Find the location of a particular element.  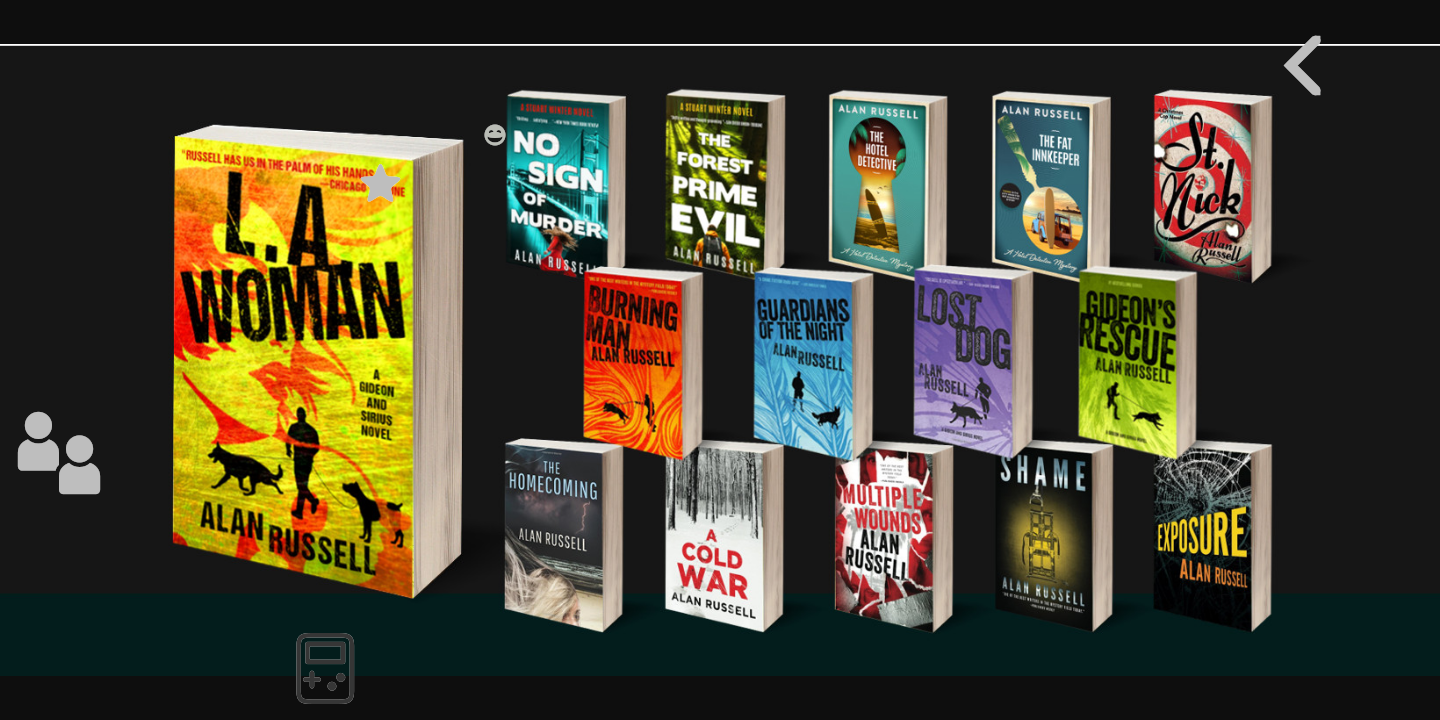

manage user accounts is located at coordinates (59, 453).